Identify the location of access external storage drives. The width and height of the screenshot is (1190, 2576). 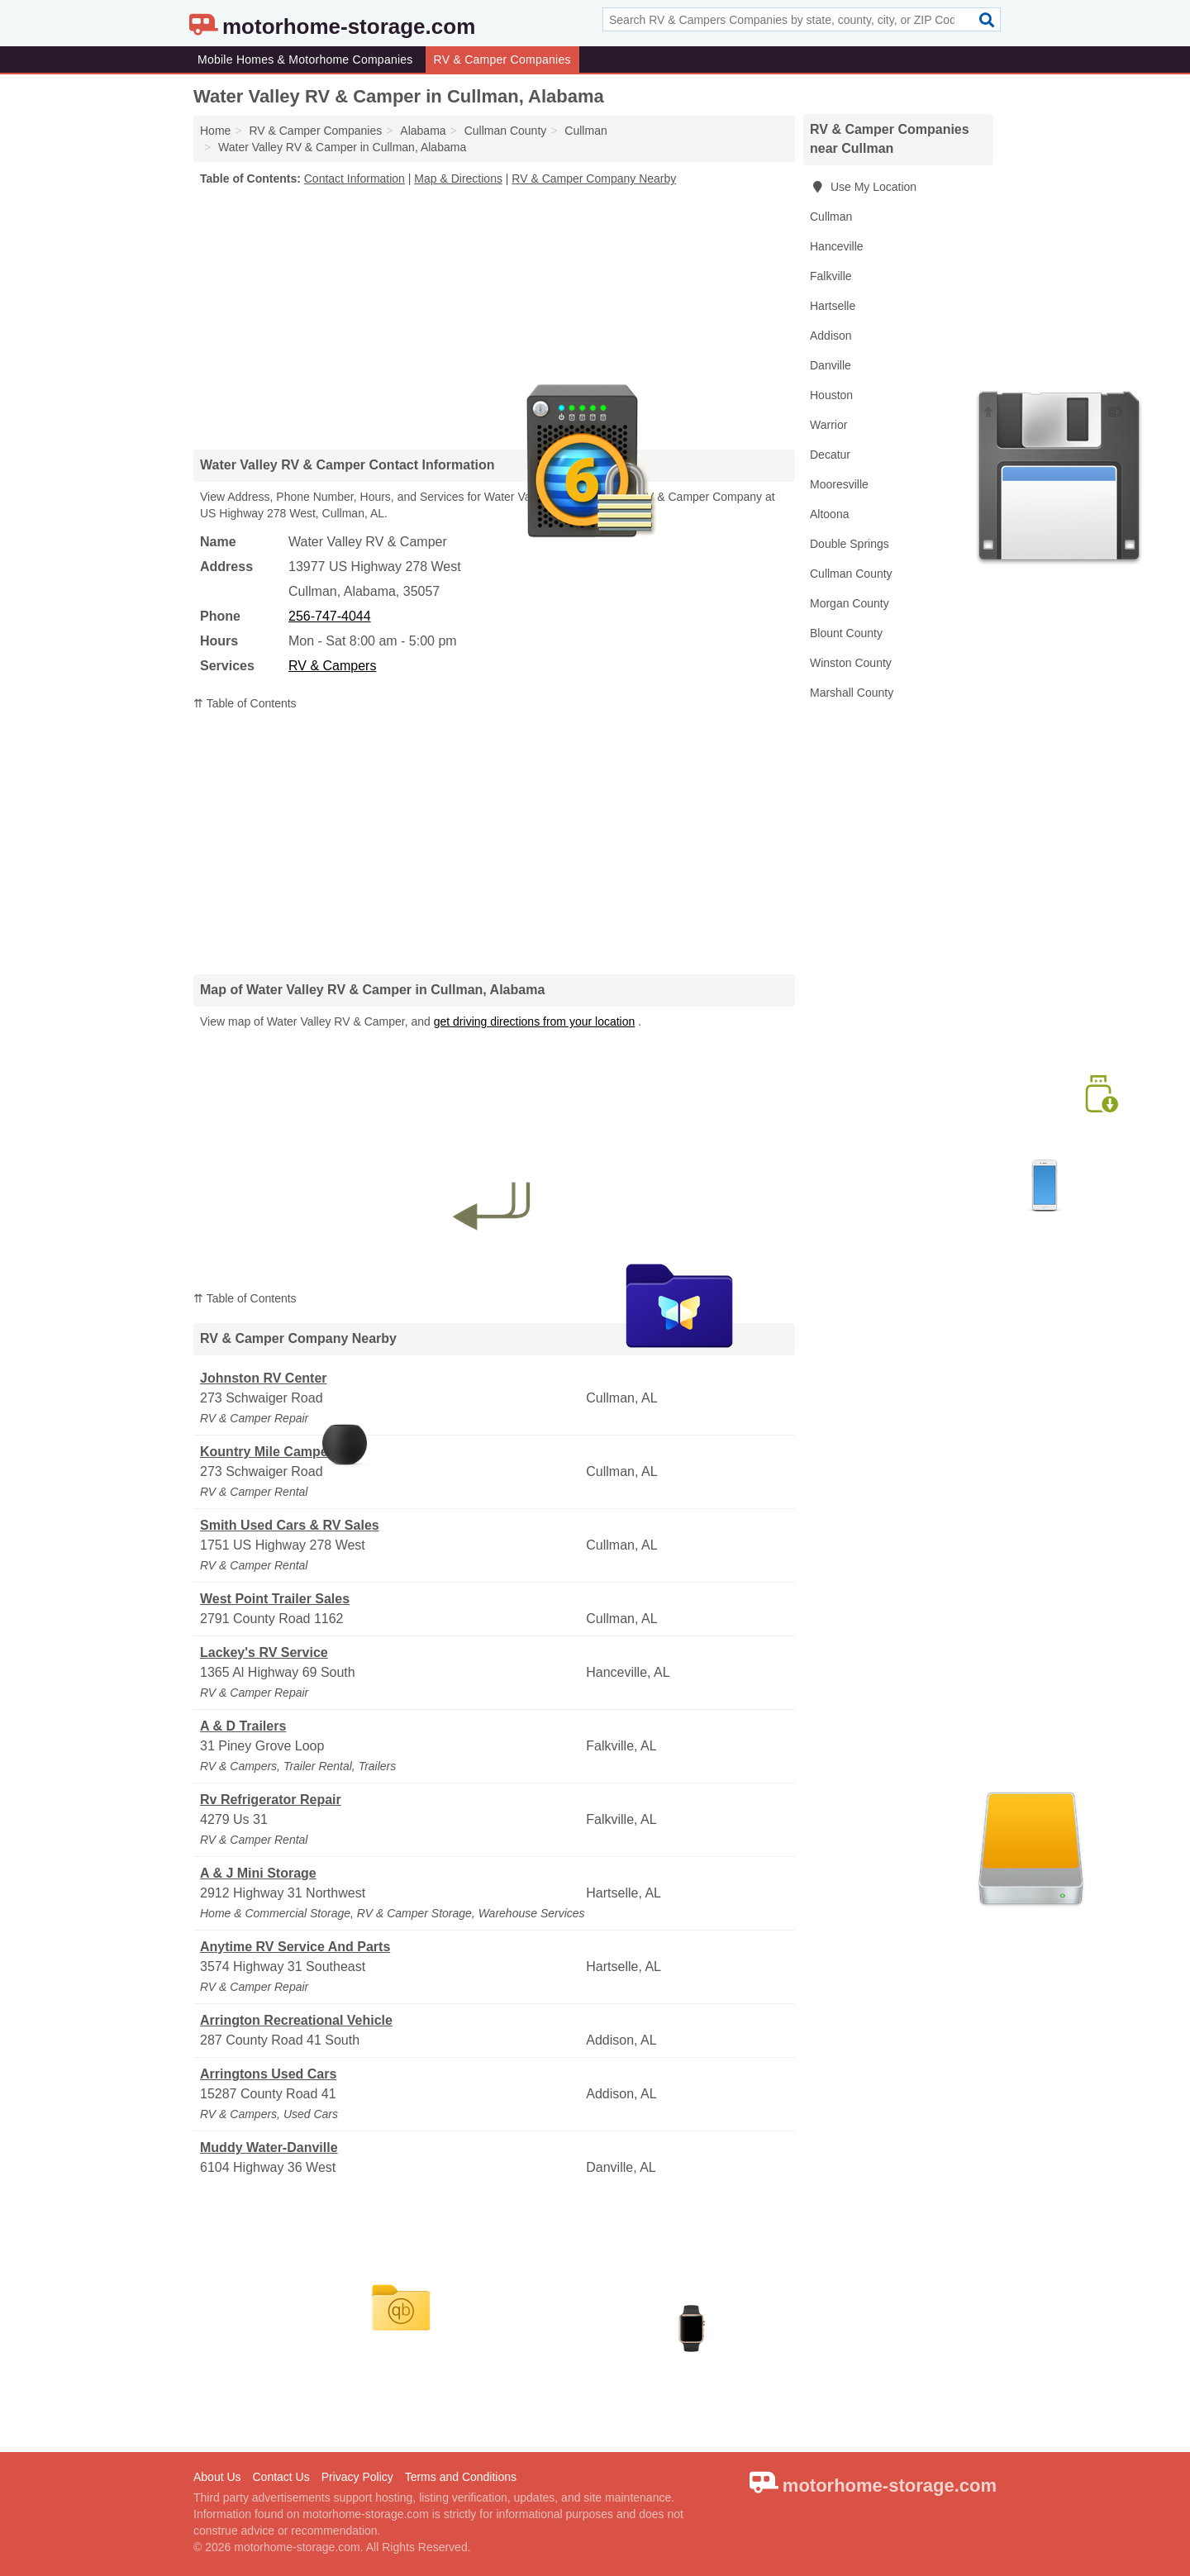
(1031, 1850).